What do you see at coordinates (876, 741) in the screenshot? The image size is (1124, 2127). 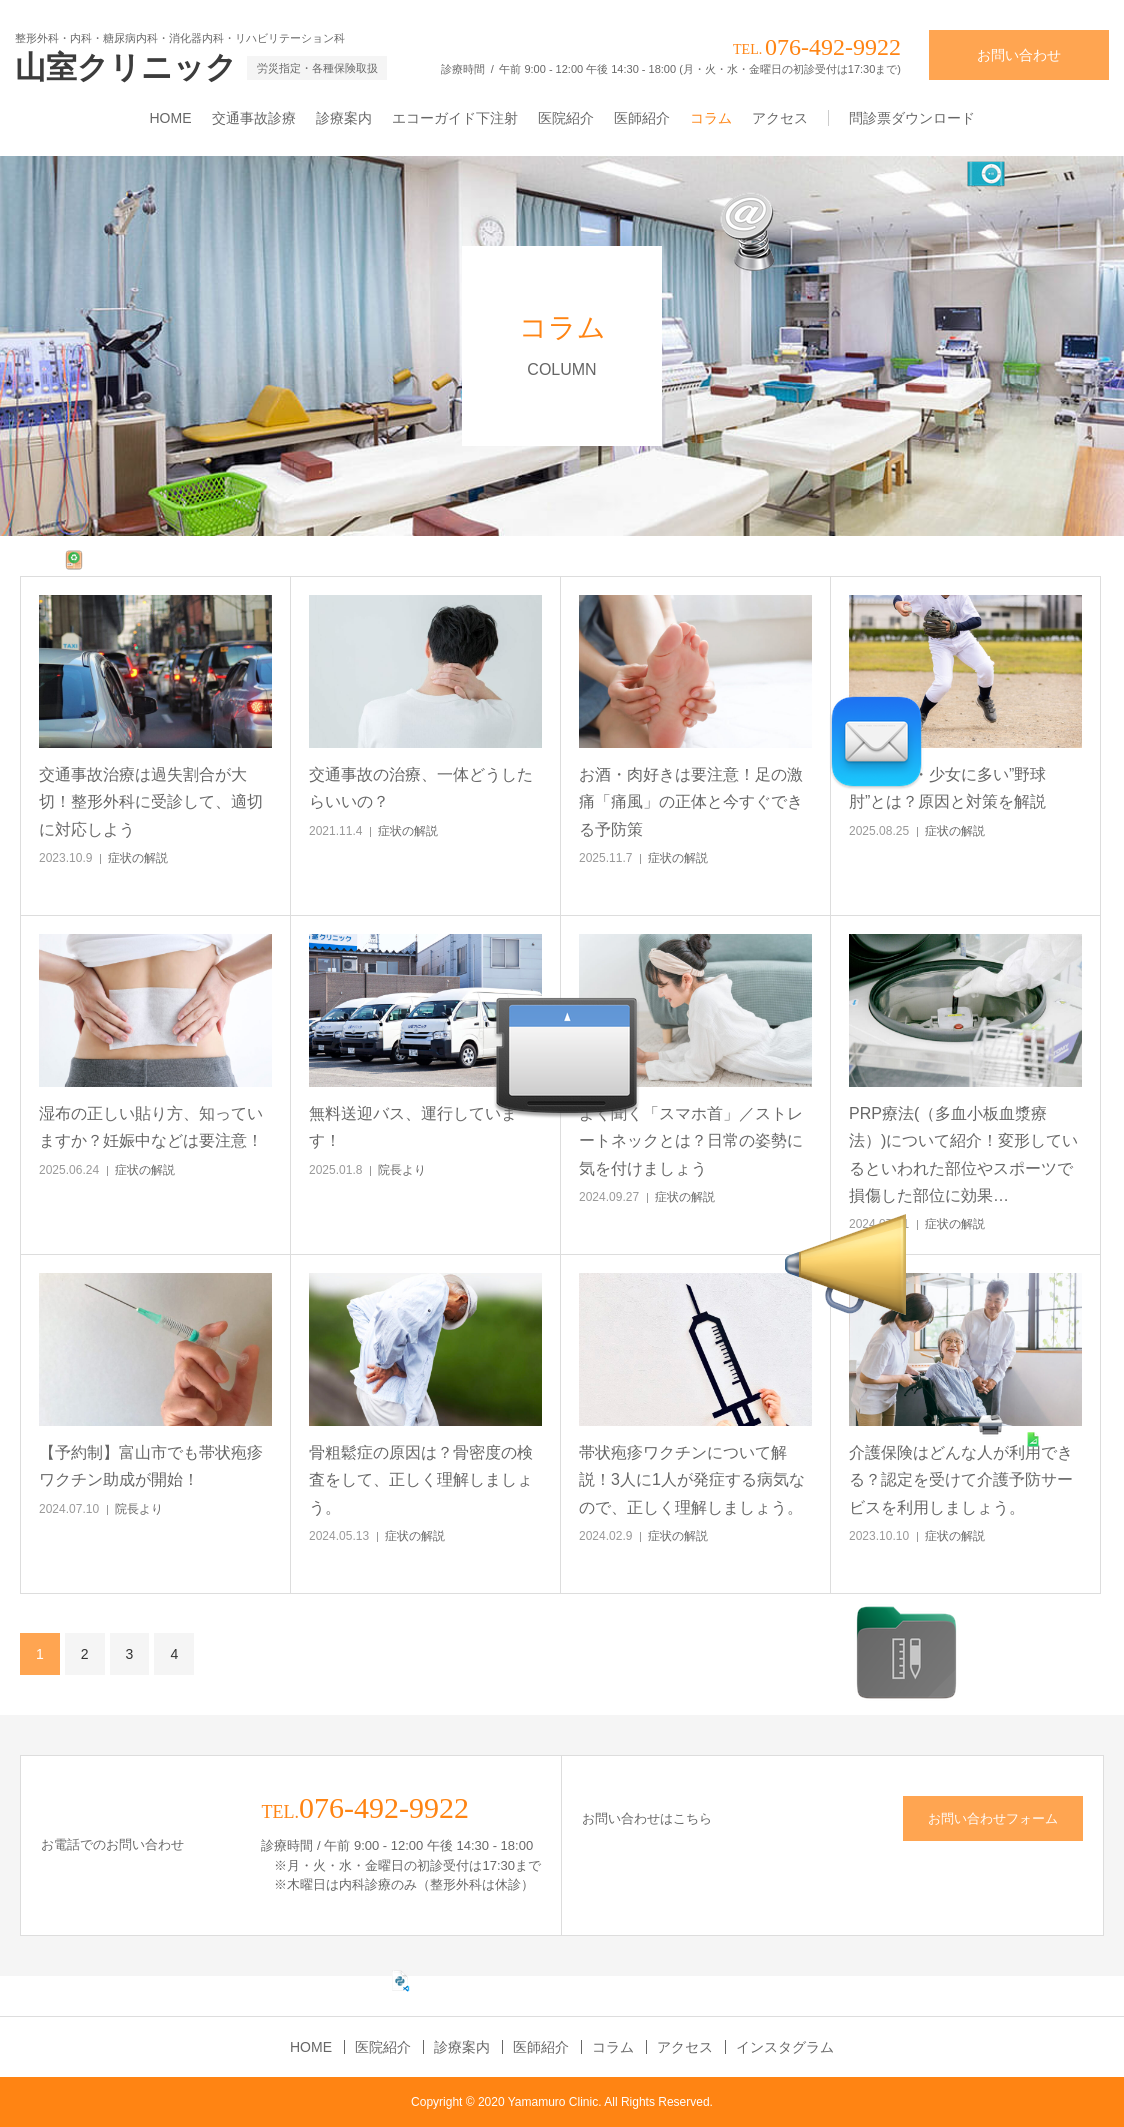 I see `open the mail app` at bounding box center [876, 741].